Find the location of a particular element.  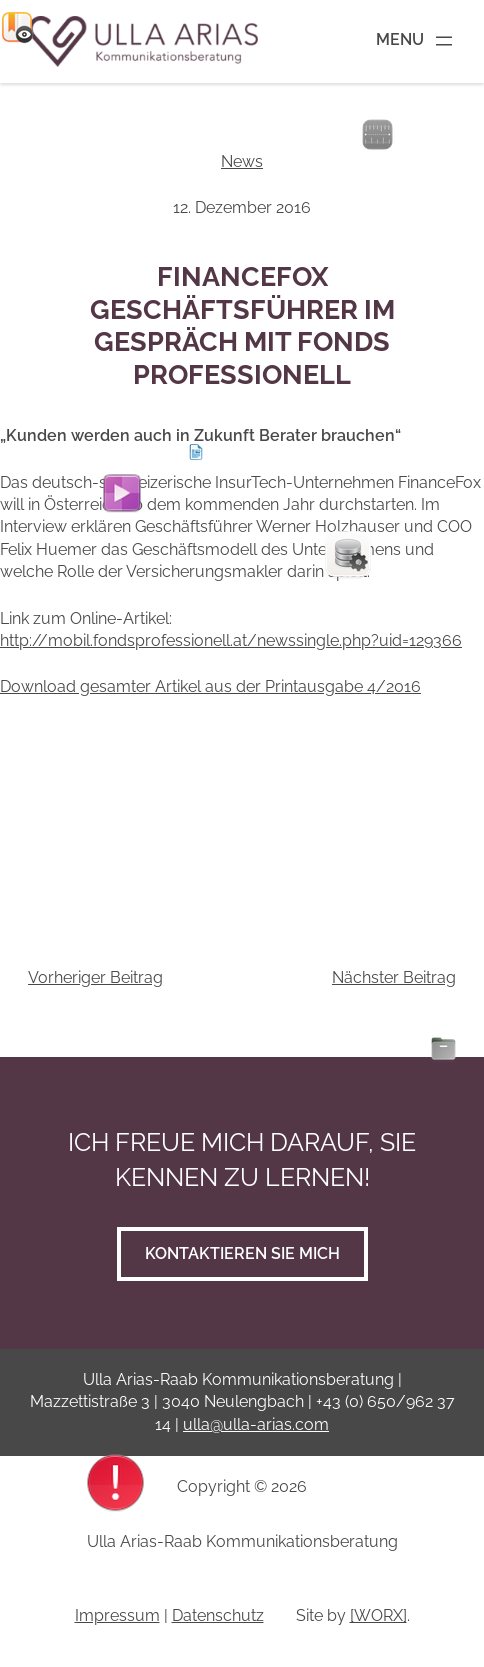

open a libreoffice writer document is located at coordinates (196, 452).